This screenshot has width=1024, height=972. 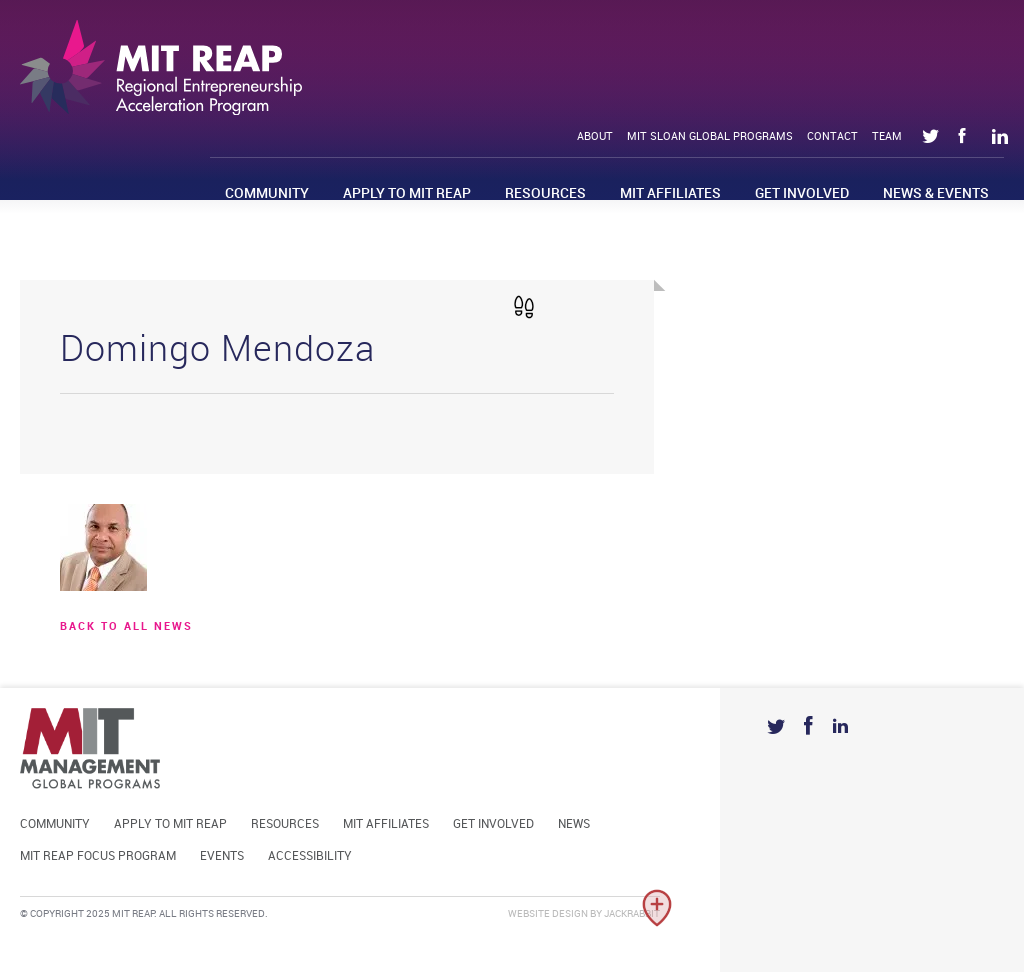 I want to click on add a new location pin, so click(x=657, y=908).